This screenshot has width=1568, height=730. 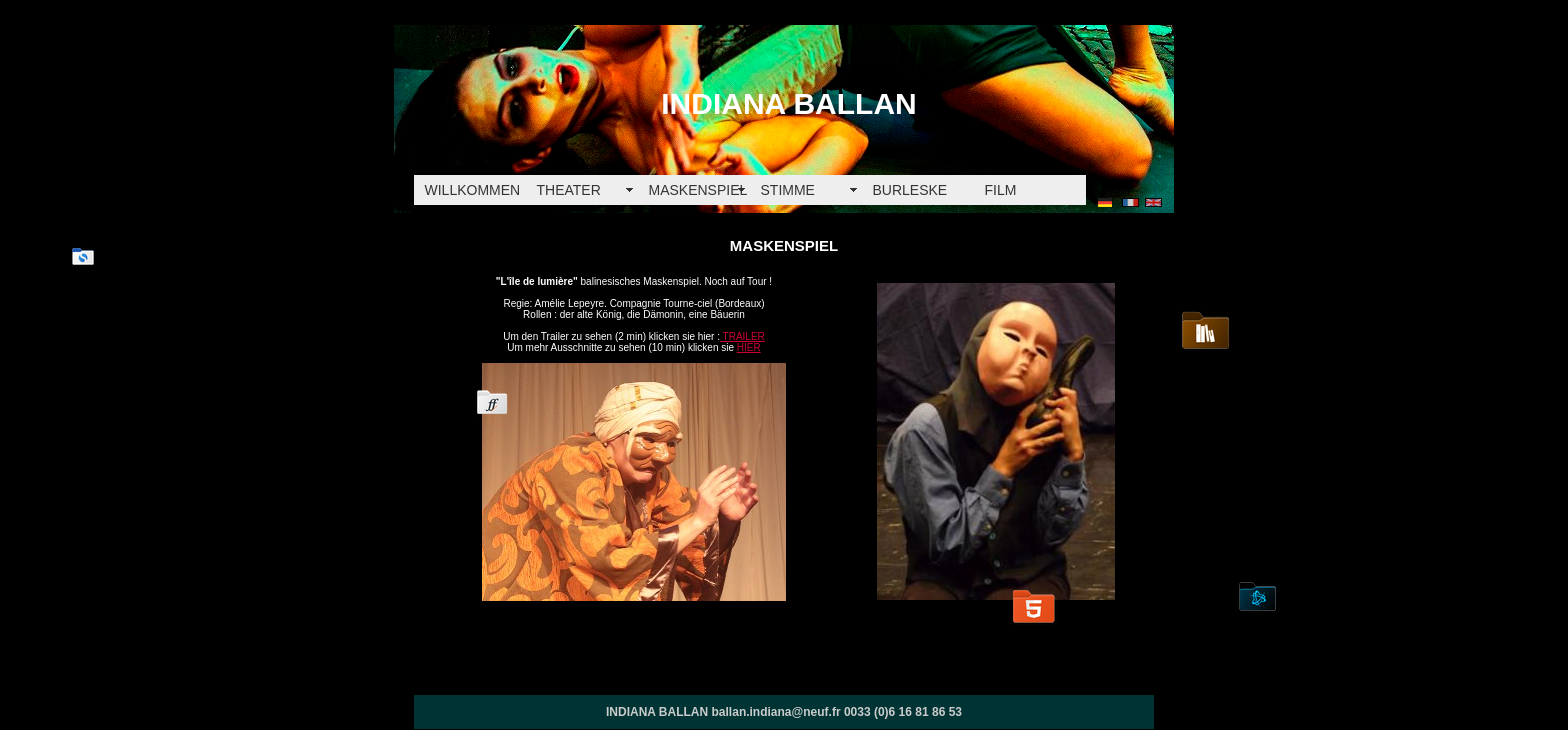 I want to click on open your calibre ebook library folder, so click(x=1205, y=331).